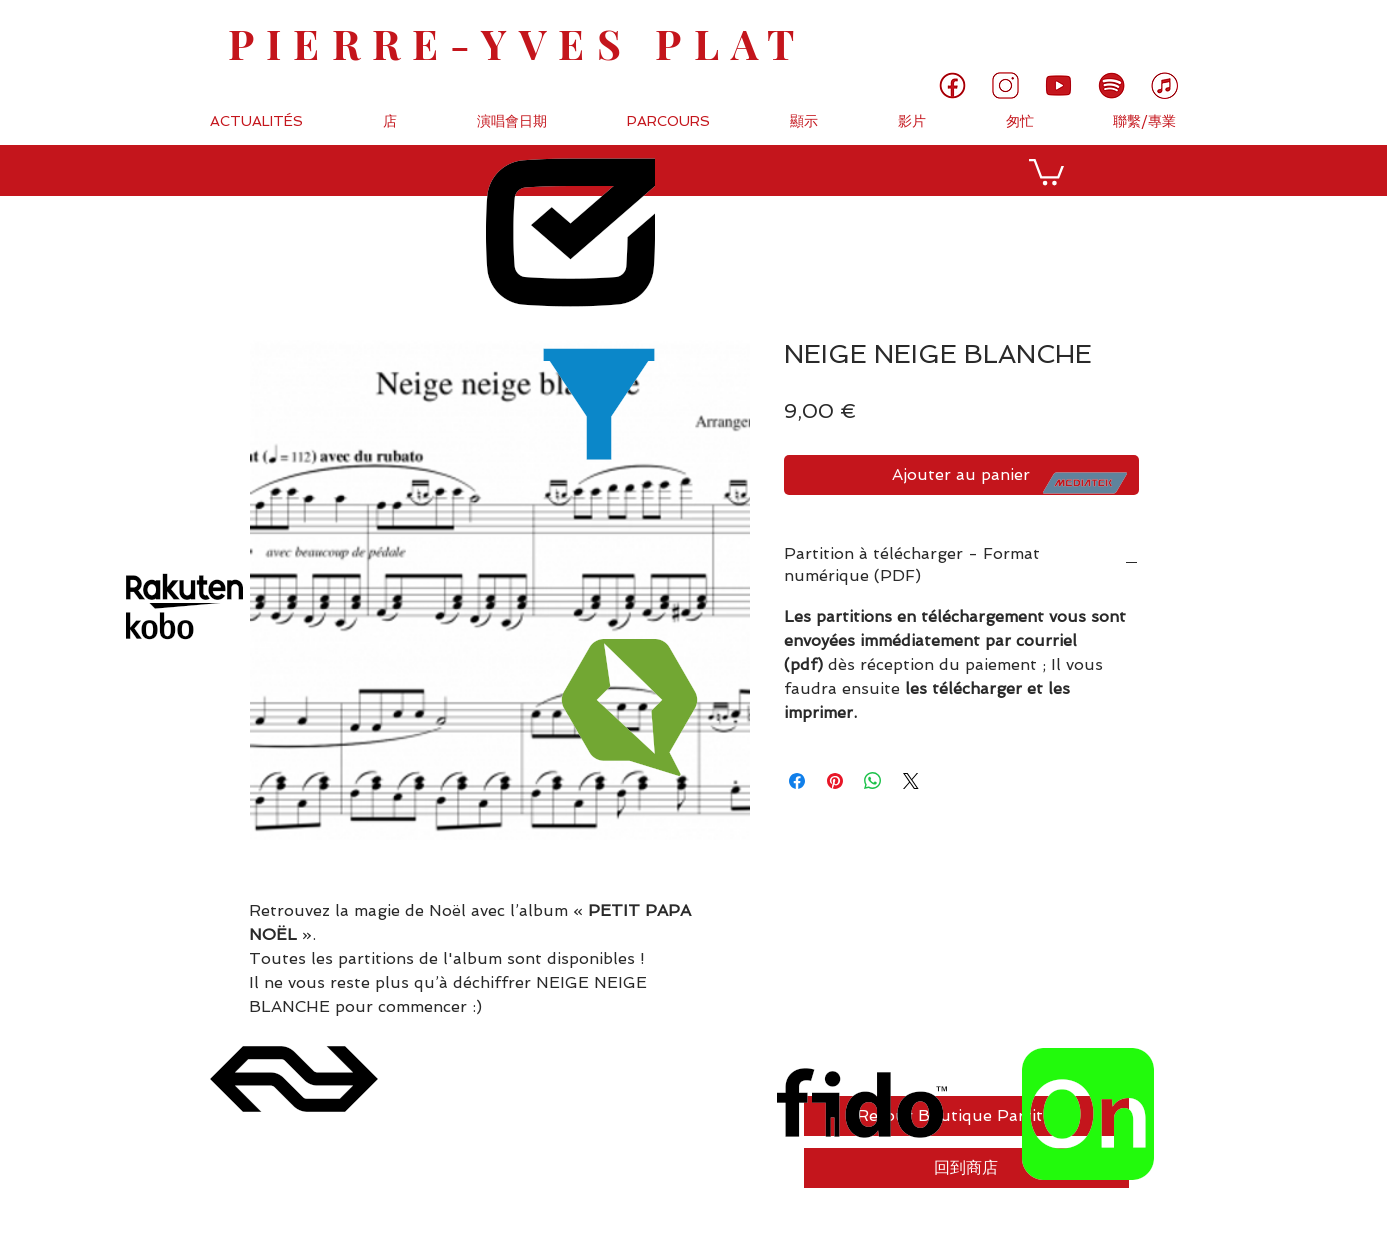 The height and width of the screenshot is (1238, 1387). I want to click on helpdesk logo - customer support platform, so click(570, 232).